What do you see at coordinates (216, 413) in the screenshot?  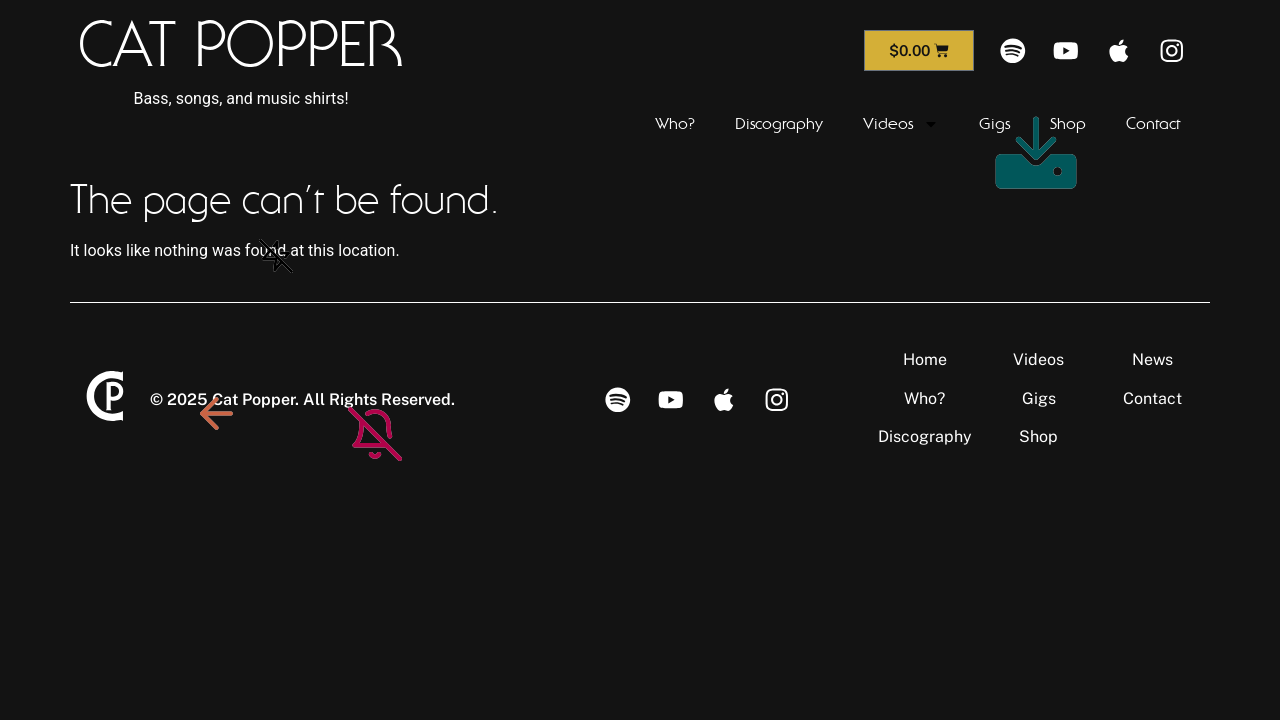 I see `go back to the previous screen` at bounding box center [216, 413].